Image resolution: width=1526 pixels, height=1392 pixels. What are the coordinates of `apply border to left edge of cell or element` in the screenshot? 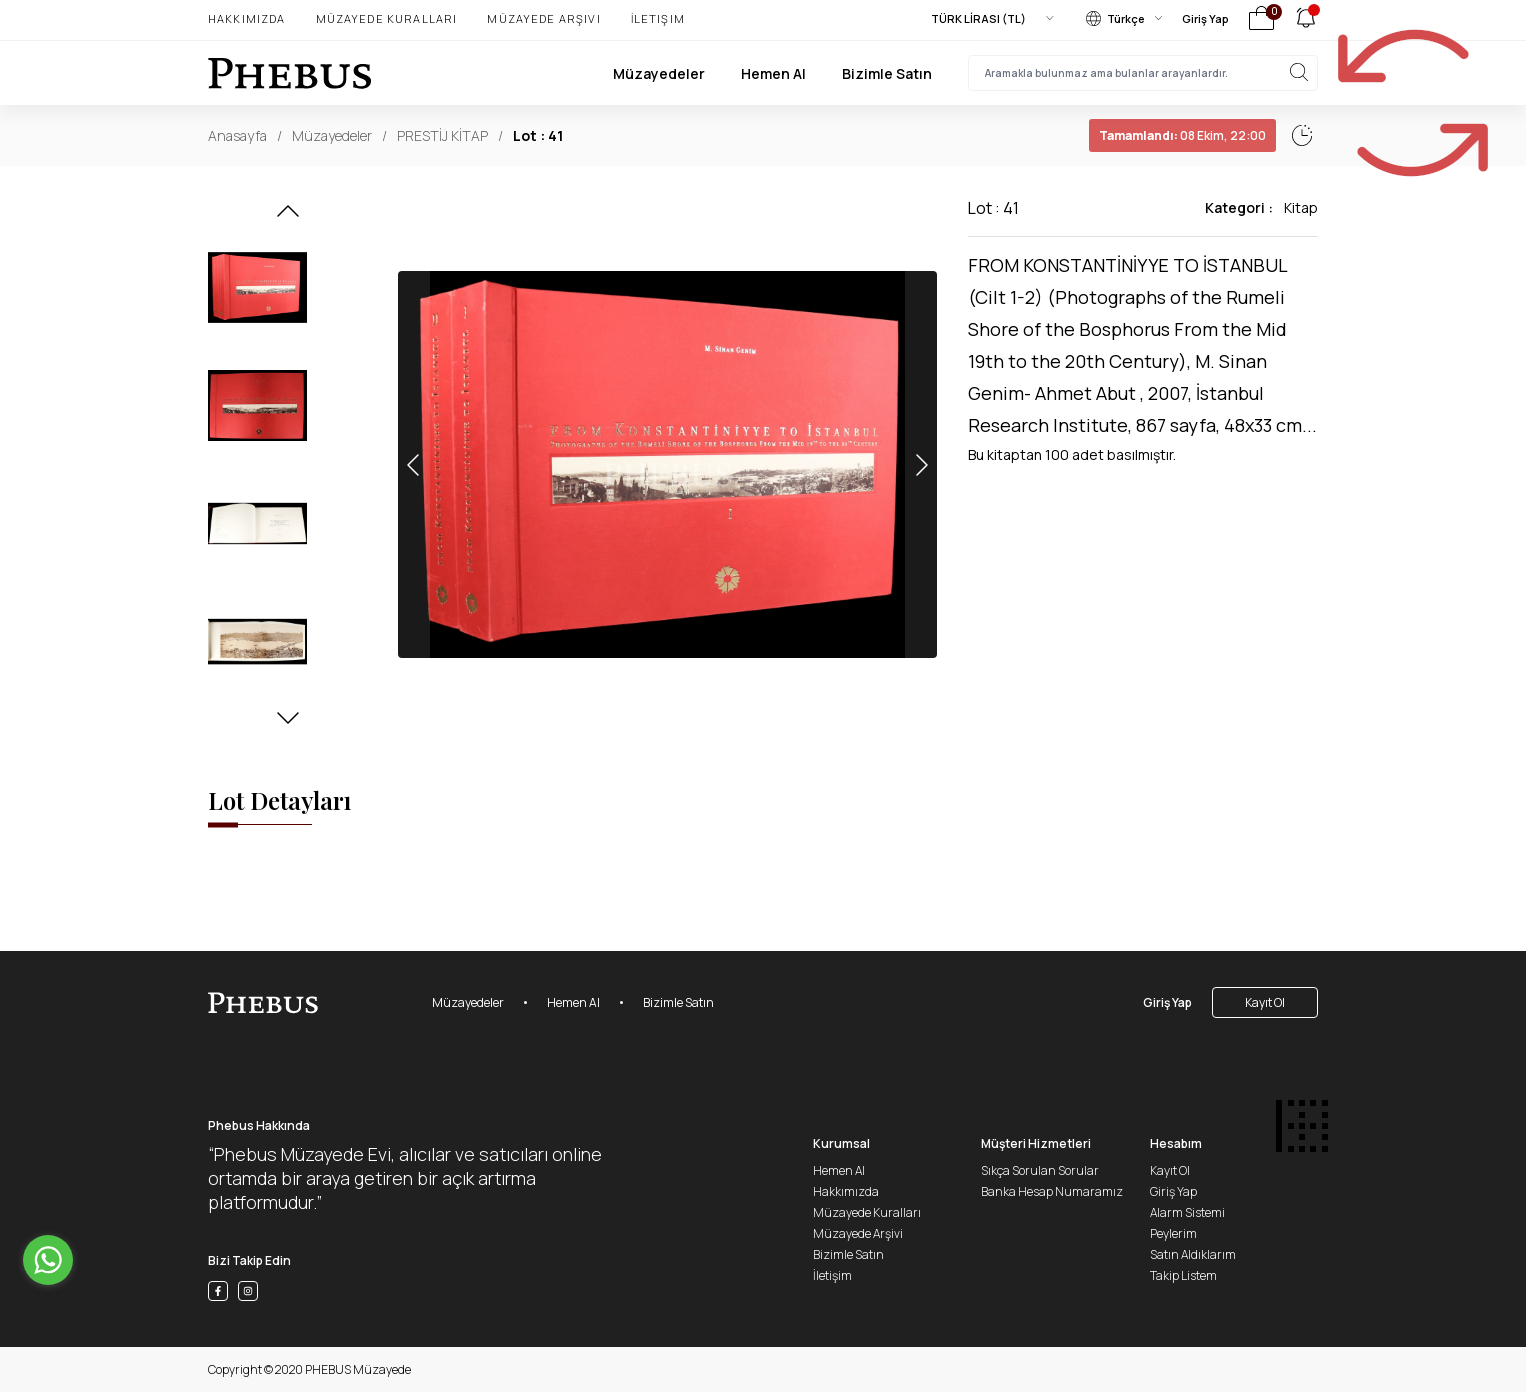 It's located at (1302, 1126).